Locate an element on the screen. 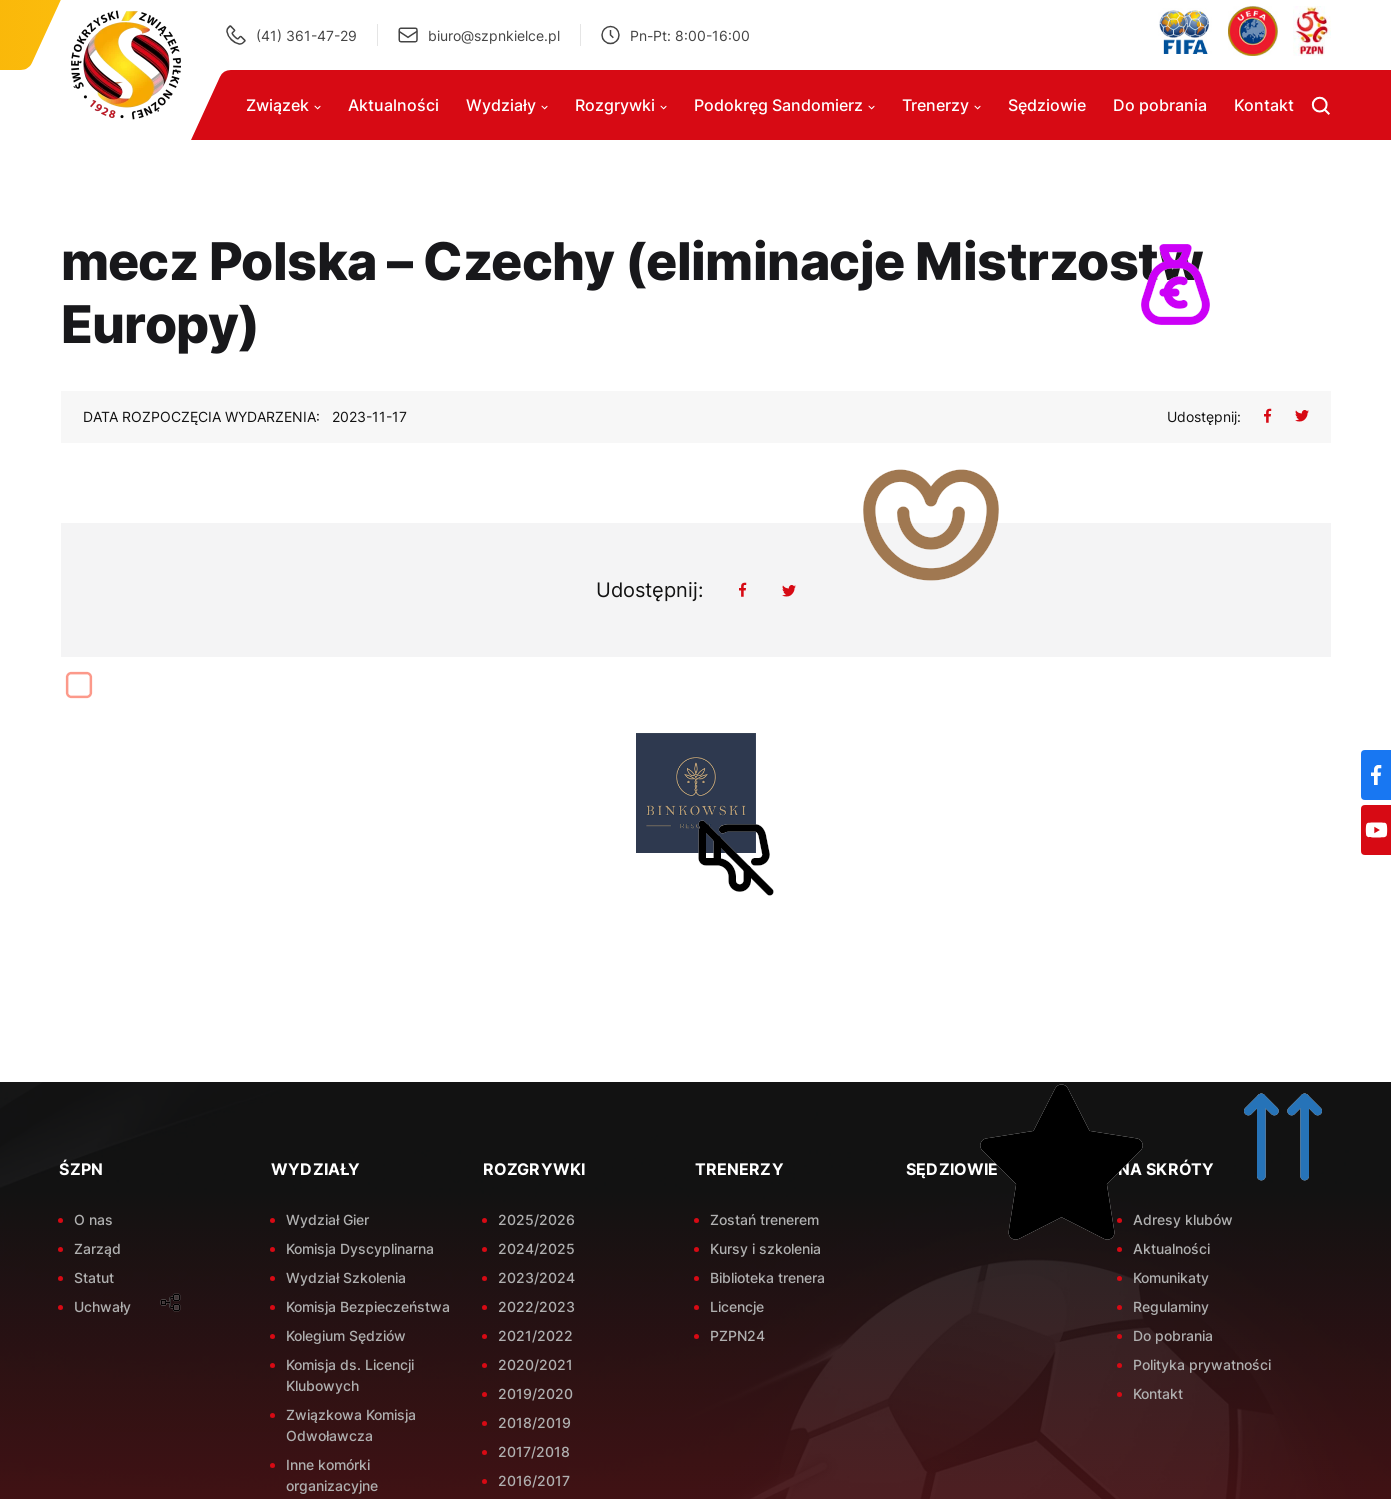 The width and height of the screenshot is (1391, 1499). mark item as favorite is located at coordinates (1061, 1169).